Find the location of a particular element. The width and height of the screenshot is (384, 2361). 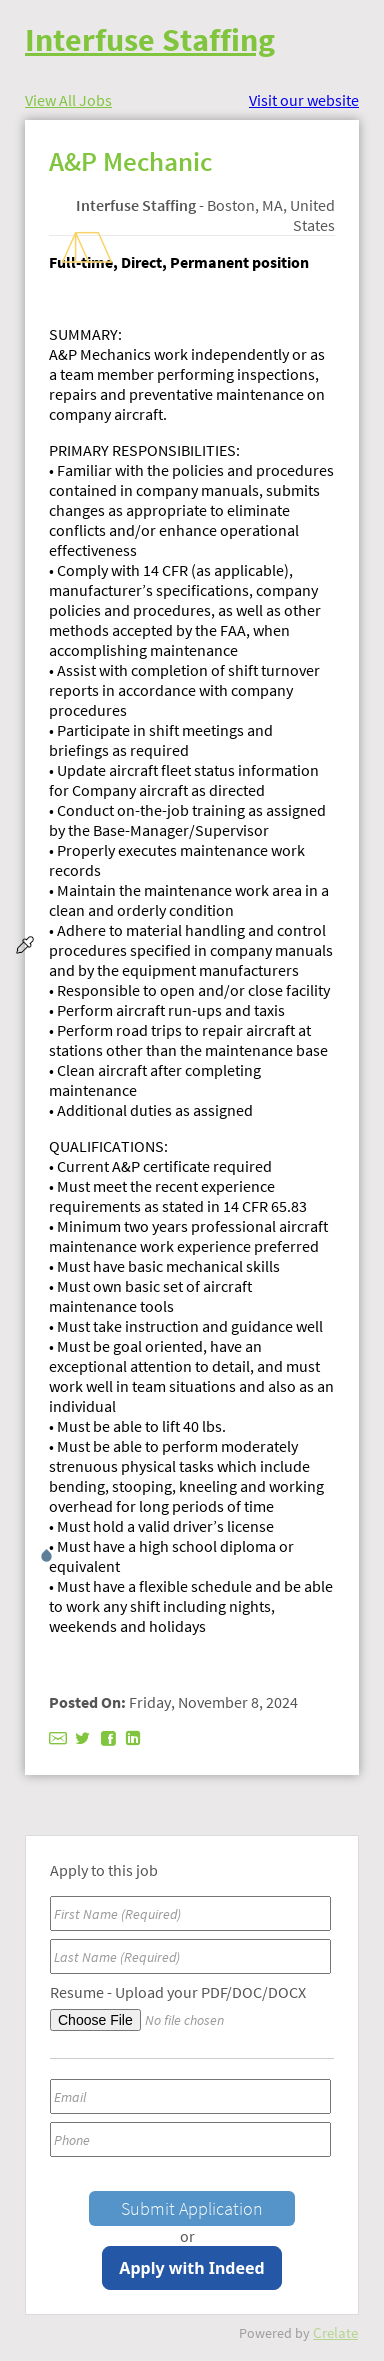

access camping or outdoor activity options is located at coordinates (87, 249).